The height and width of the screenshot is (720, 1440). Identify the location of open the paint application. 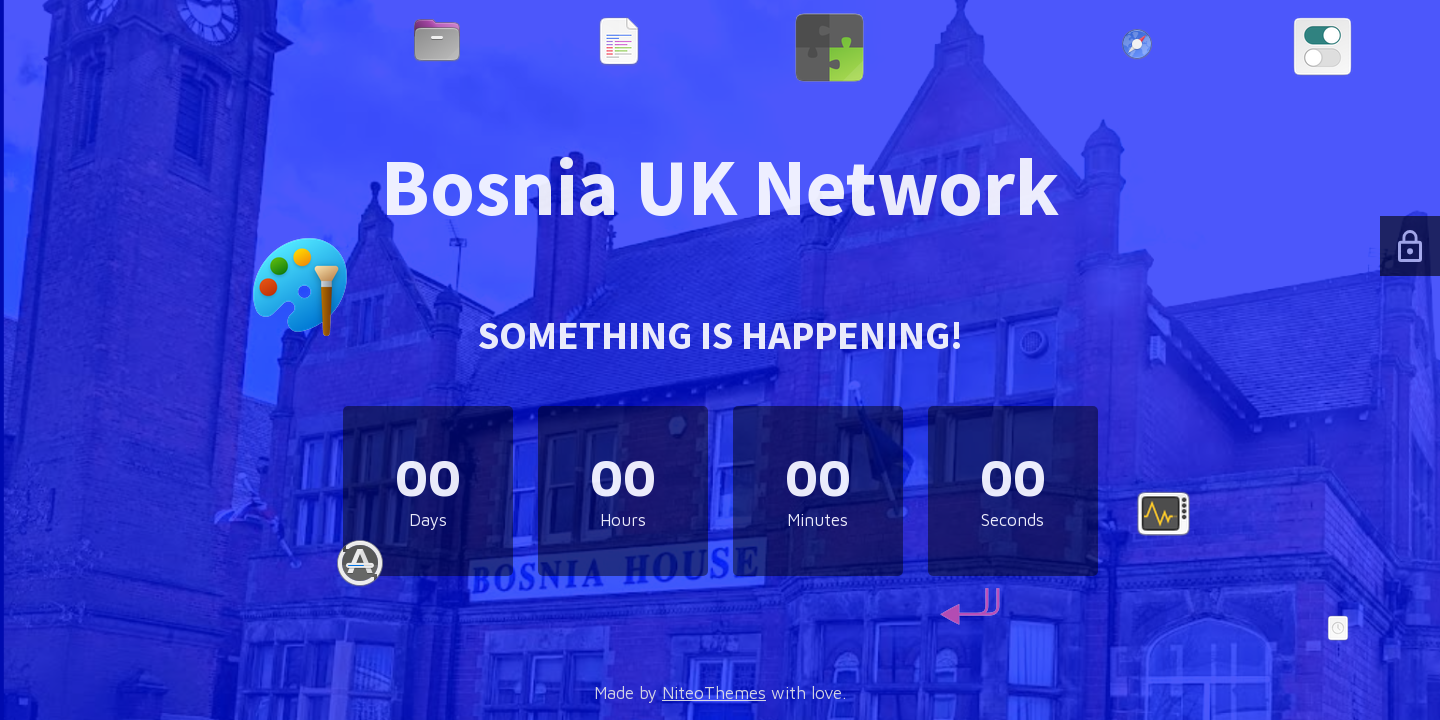
(300, 285).